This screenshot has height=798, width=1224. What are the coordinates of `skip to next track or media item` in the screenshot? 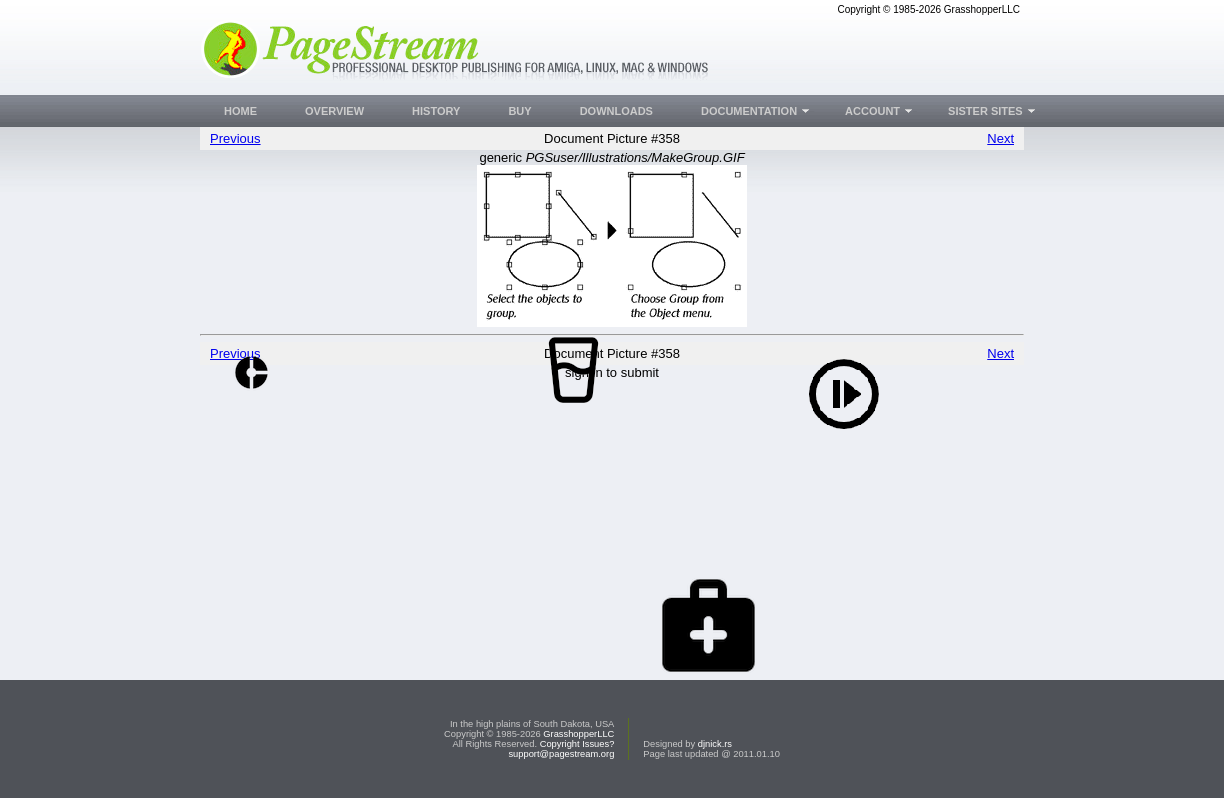 It's located at (844, 394).